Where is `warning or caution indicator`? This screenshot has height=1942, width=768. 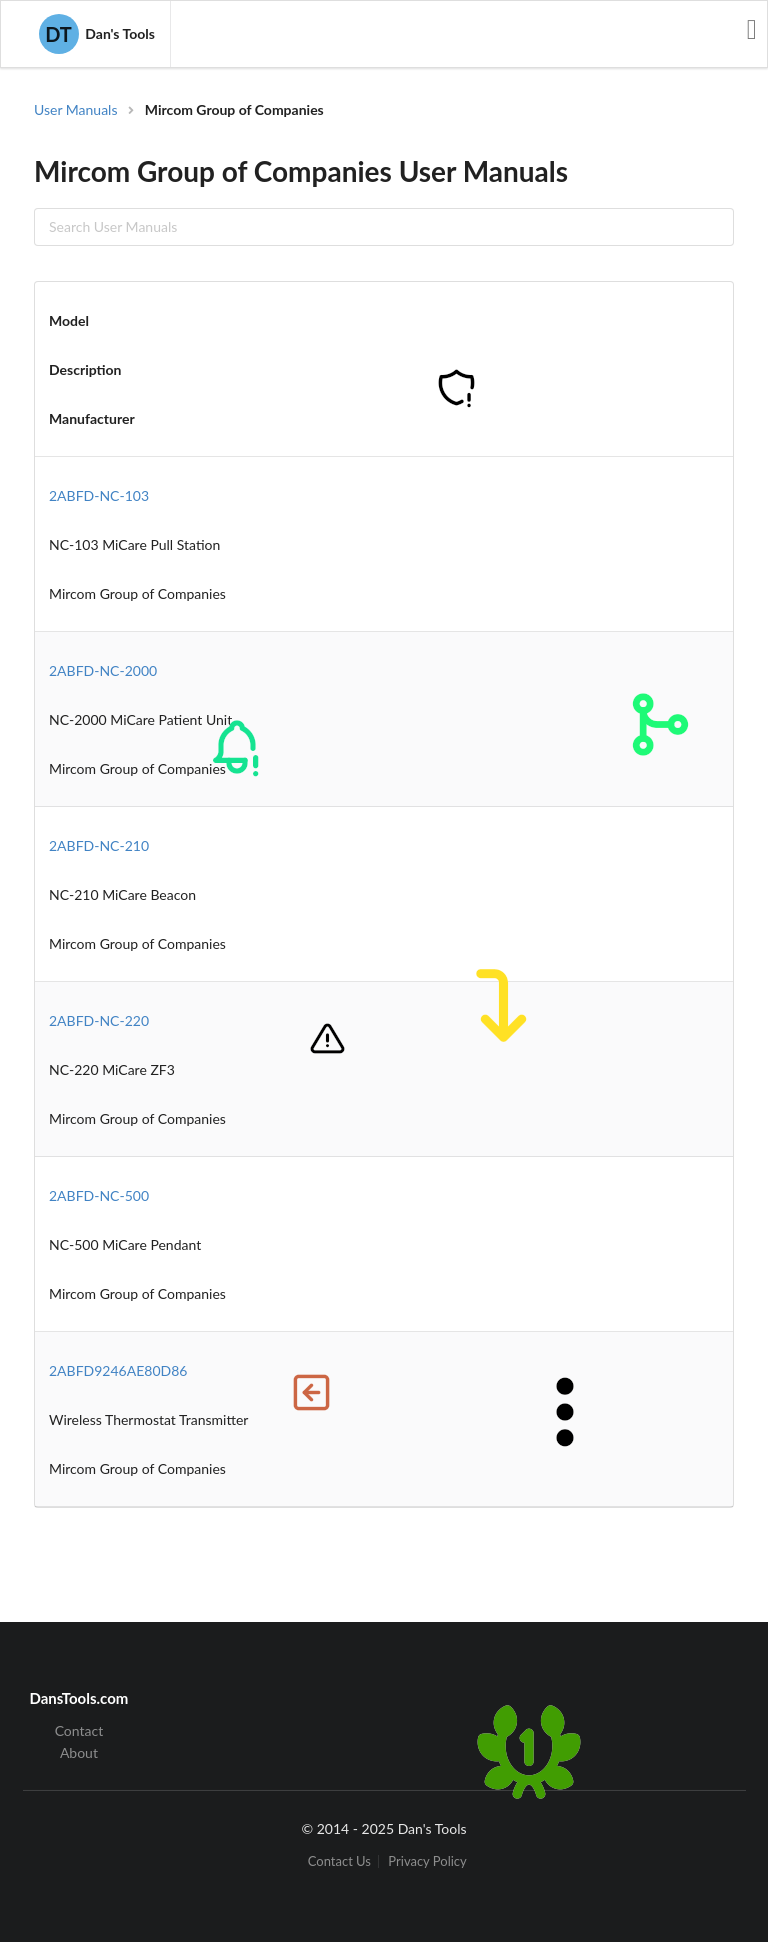 warning or caution indicator is located at coordinates (327, 1039).